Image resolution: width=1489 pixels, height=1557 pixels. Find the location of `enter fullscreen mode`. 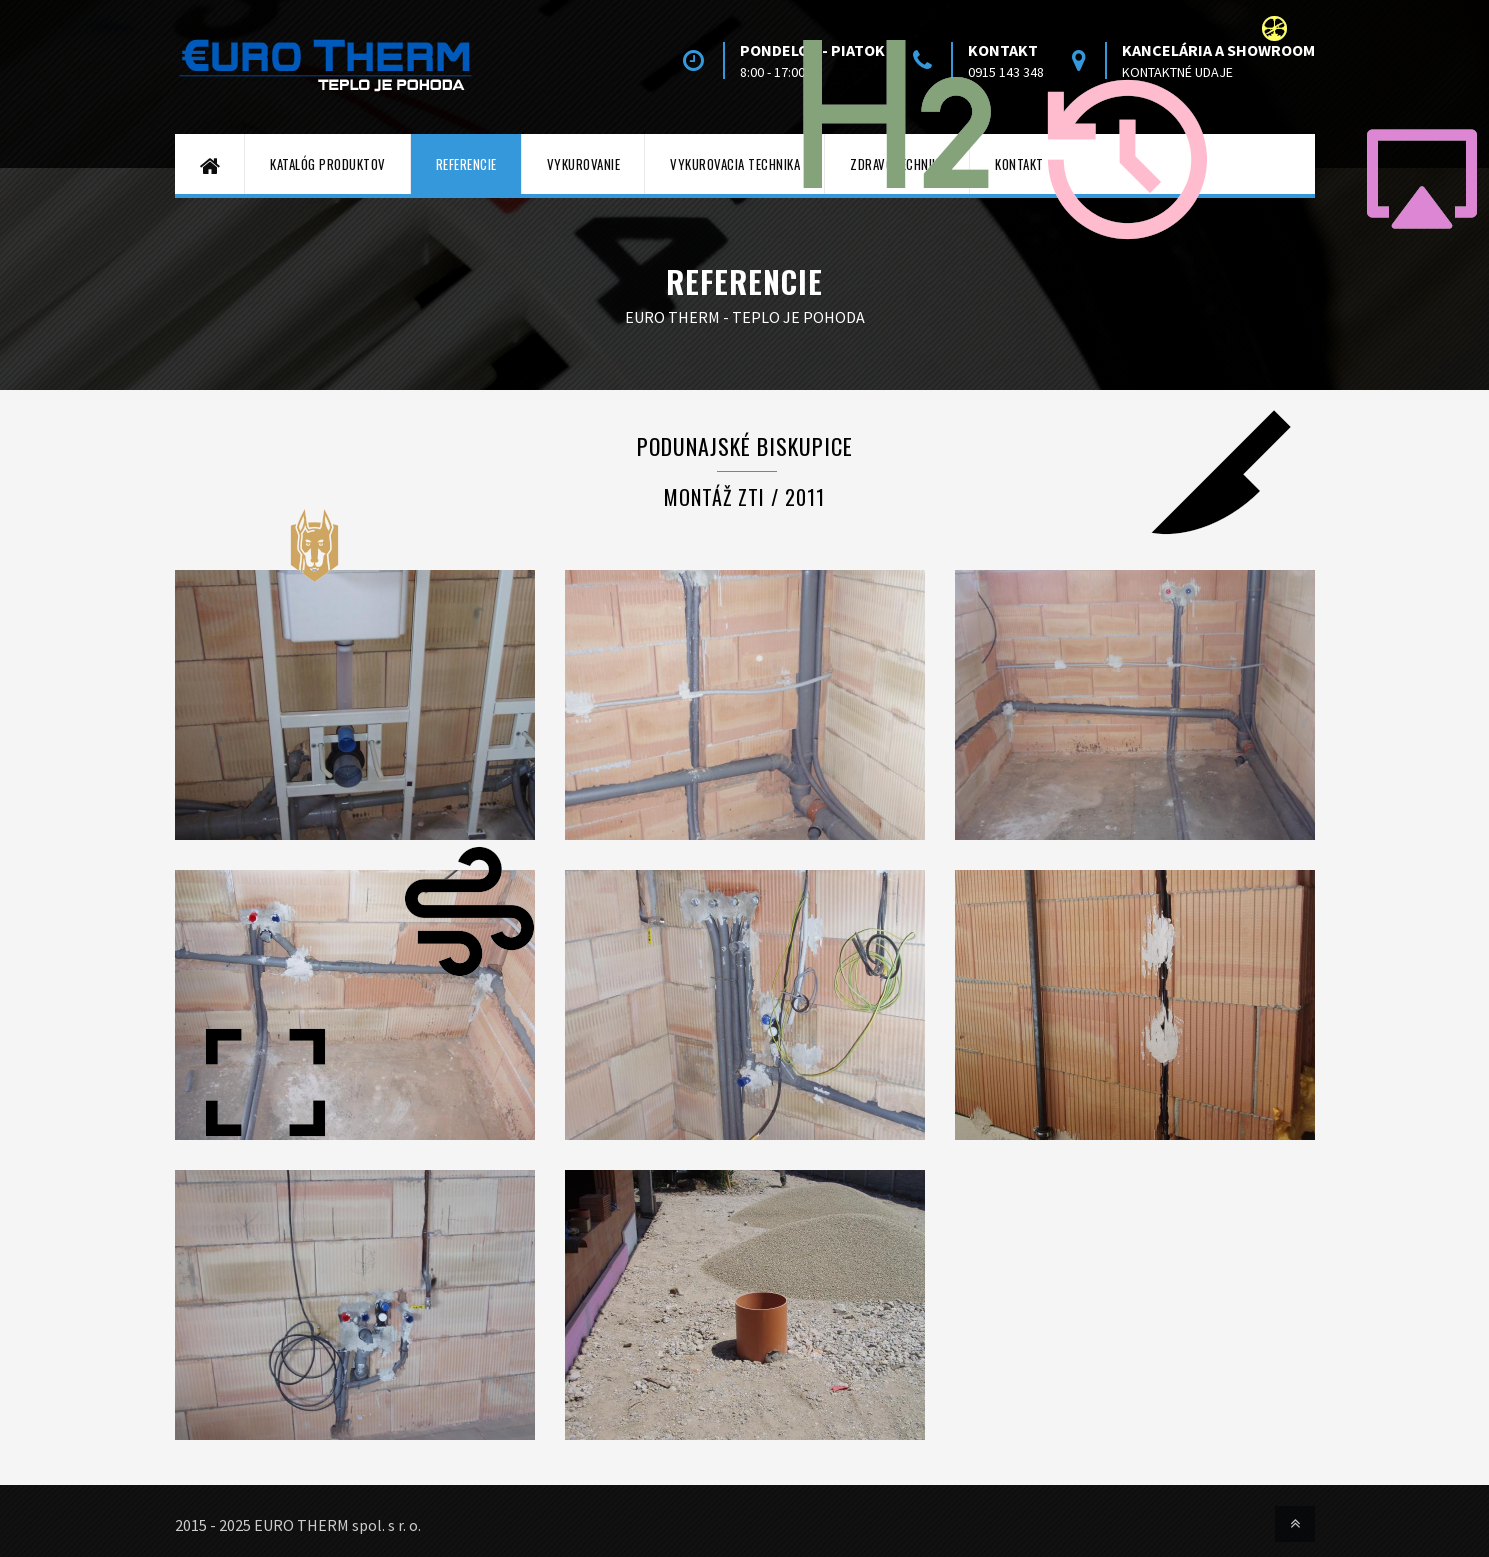

enter fullscreen mode is located at coordinates (265, 1082).